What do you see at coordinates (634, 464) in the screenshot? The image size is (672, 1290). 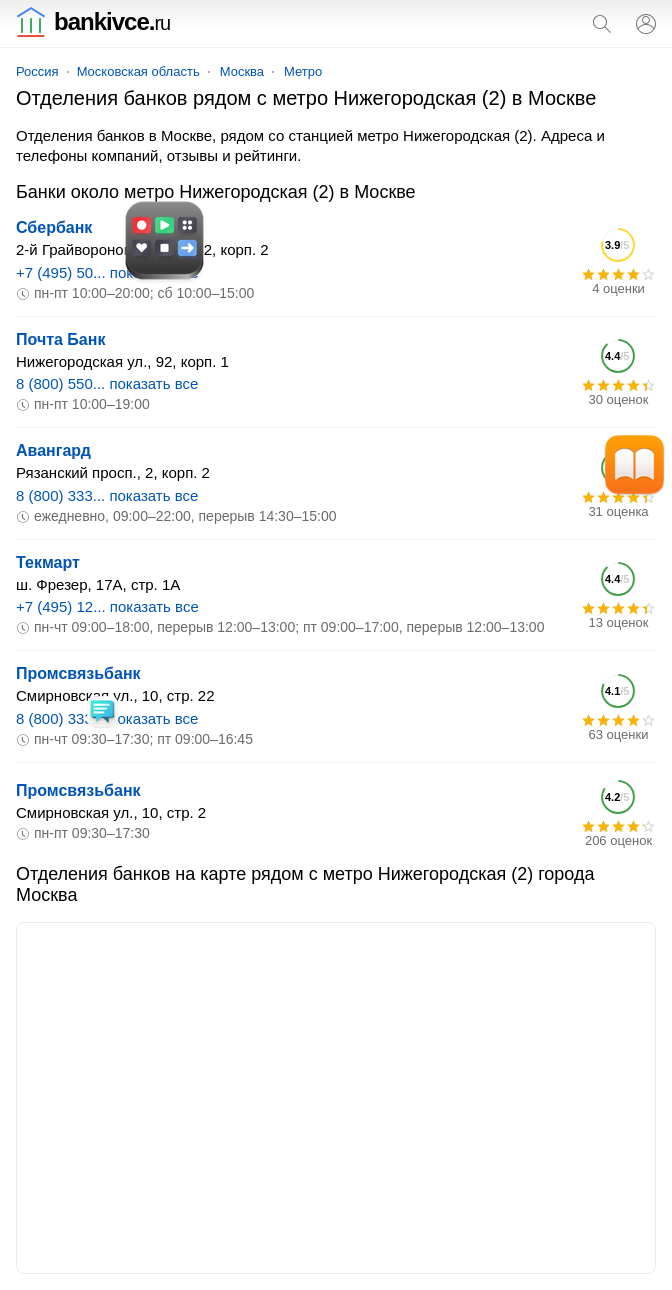 I see `open Apple Books app` at bounding box center [634, 464].